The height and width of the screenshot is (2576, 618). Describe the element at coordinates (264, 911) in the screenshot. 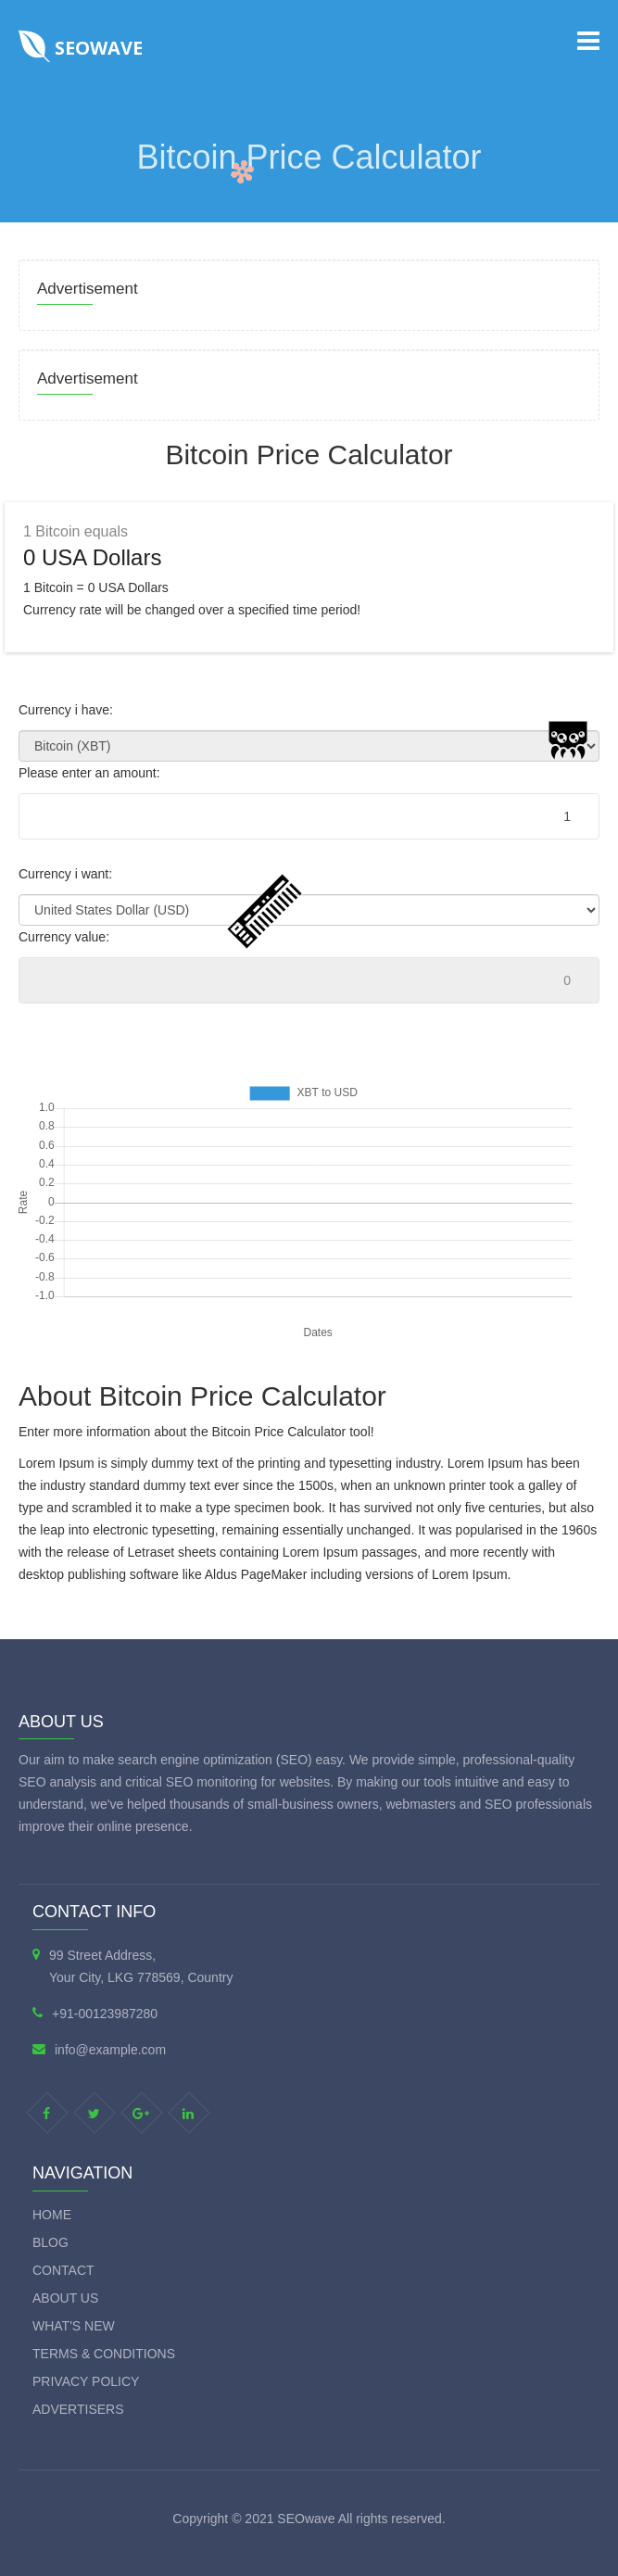

I see `open virtual piano or keyboard instrument` at that location.